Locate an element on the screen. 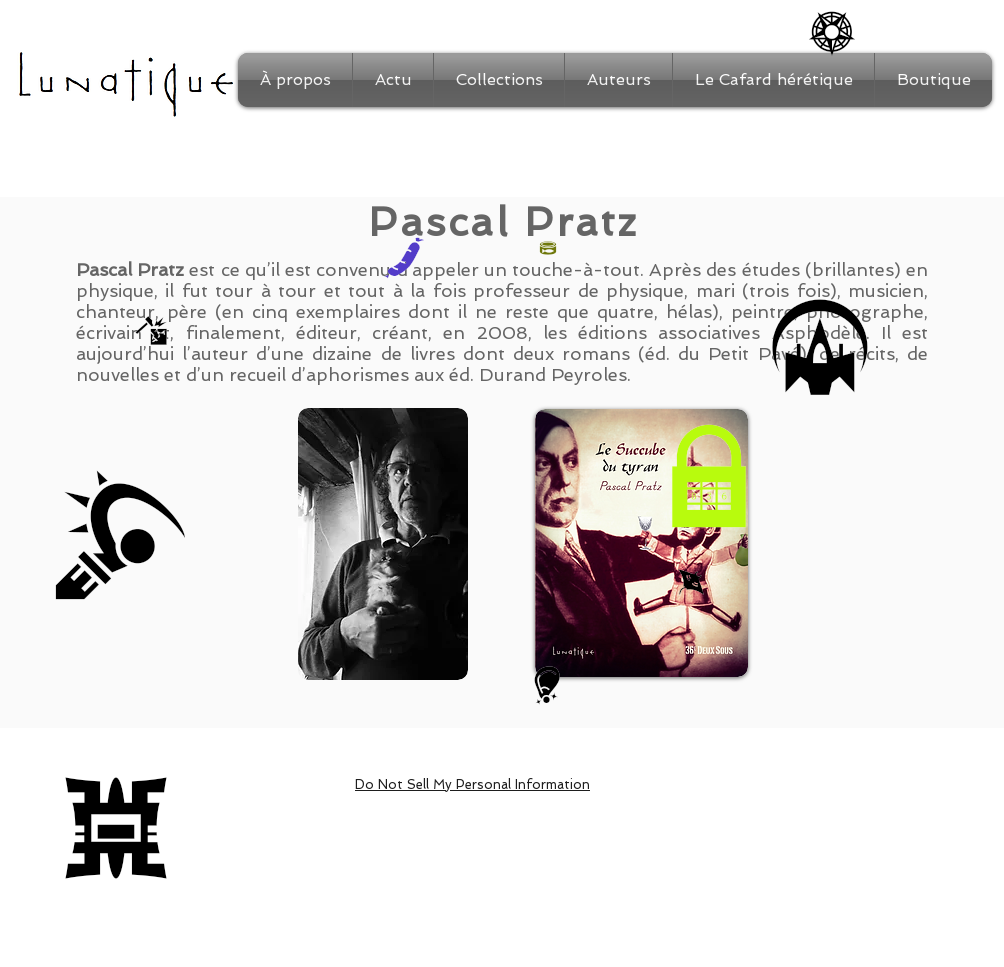 This screenshot has width=1004, height=967. activate forward shield or barrier is located at coordinates (820, 347).